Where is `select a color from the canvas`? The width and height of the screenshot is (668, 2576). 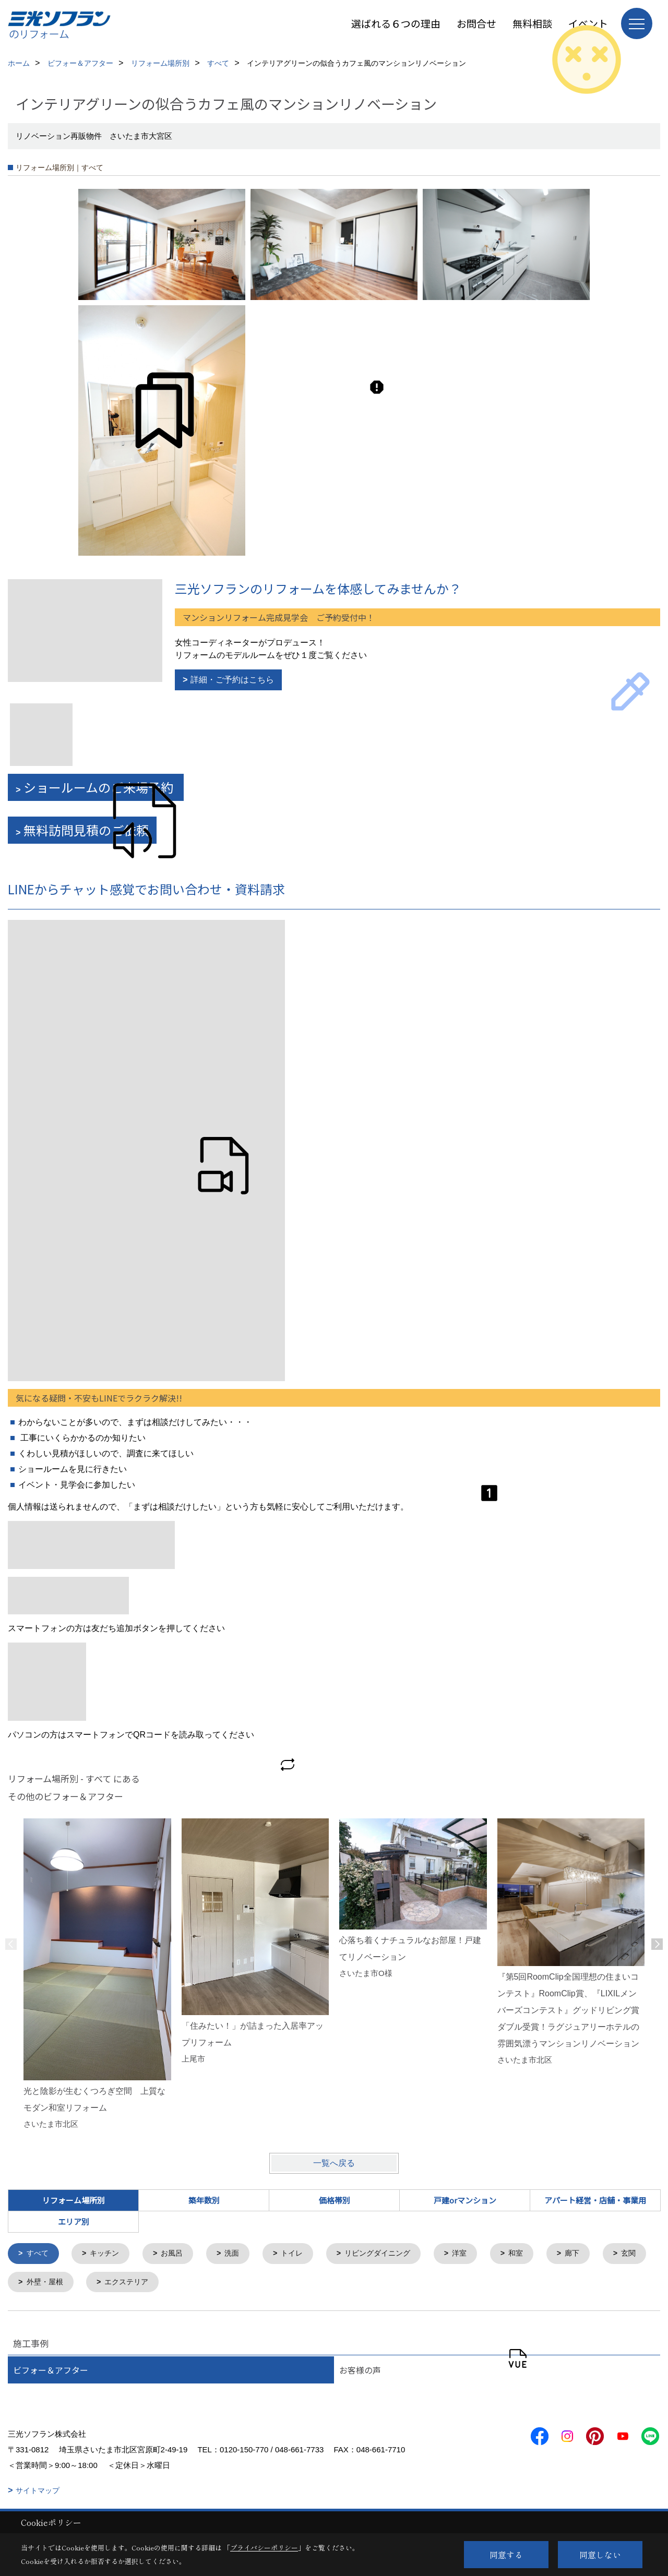
select a color from the canvas is located at coordinates (630, 691).